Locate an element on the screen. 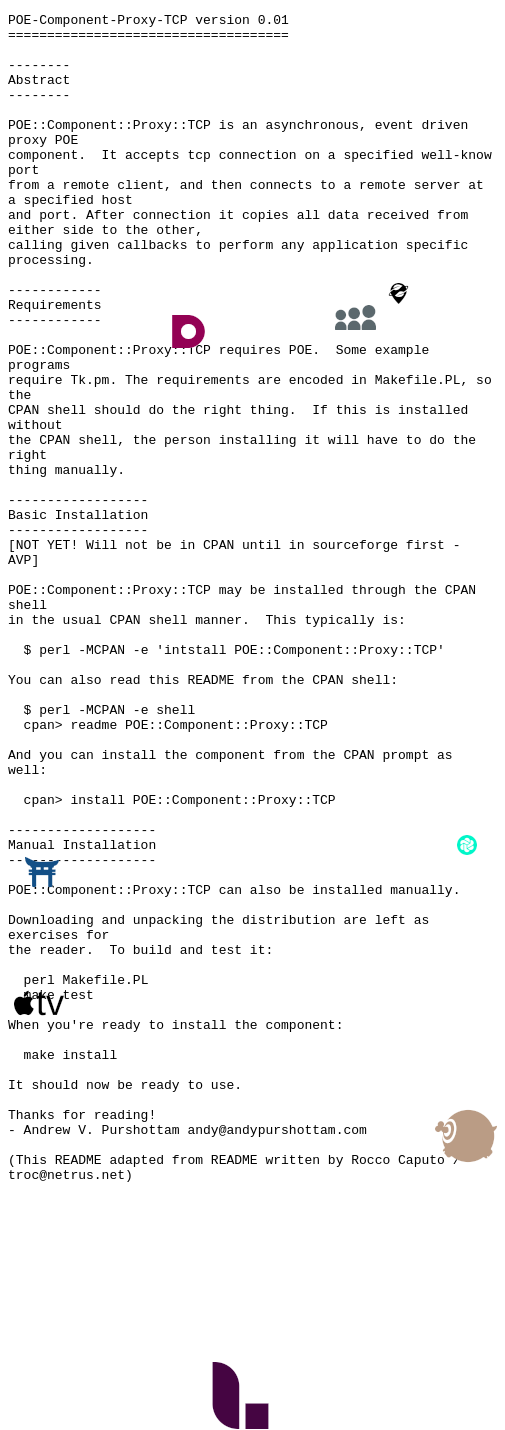 This screenshot has width=505, height=1430. link to MySpace profile is located at coordinates (355, 317).